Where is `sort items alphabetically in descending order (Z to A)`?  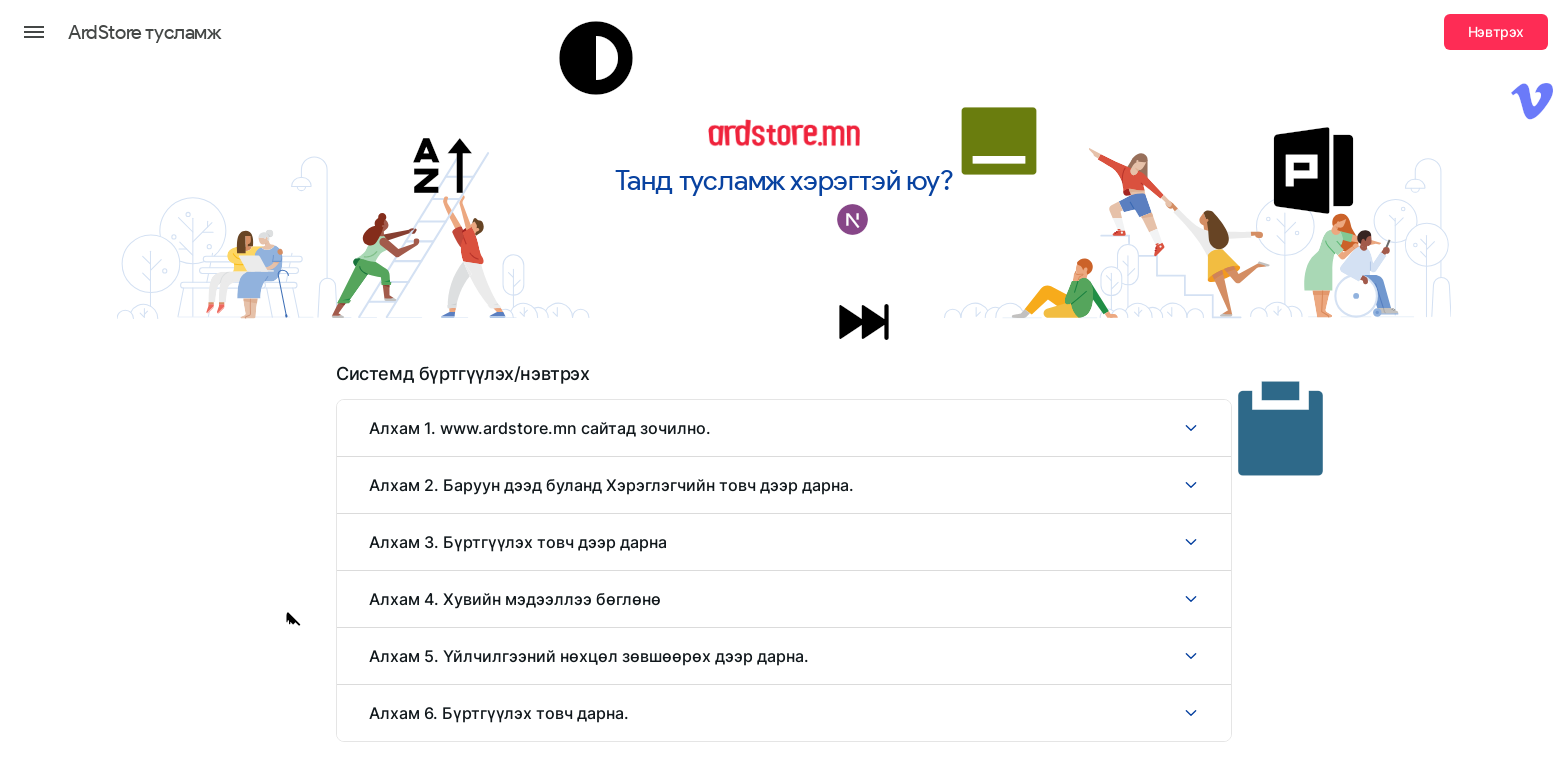 sort items alphabetically in descending order (Z to A) is located at coordinates (441, 165).